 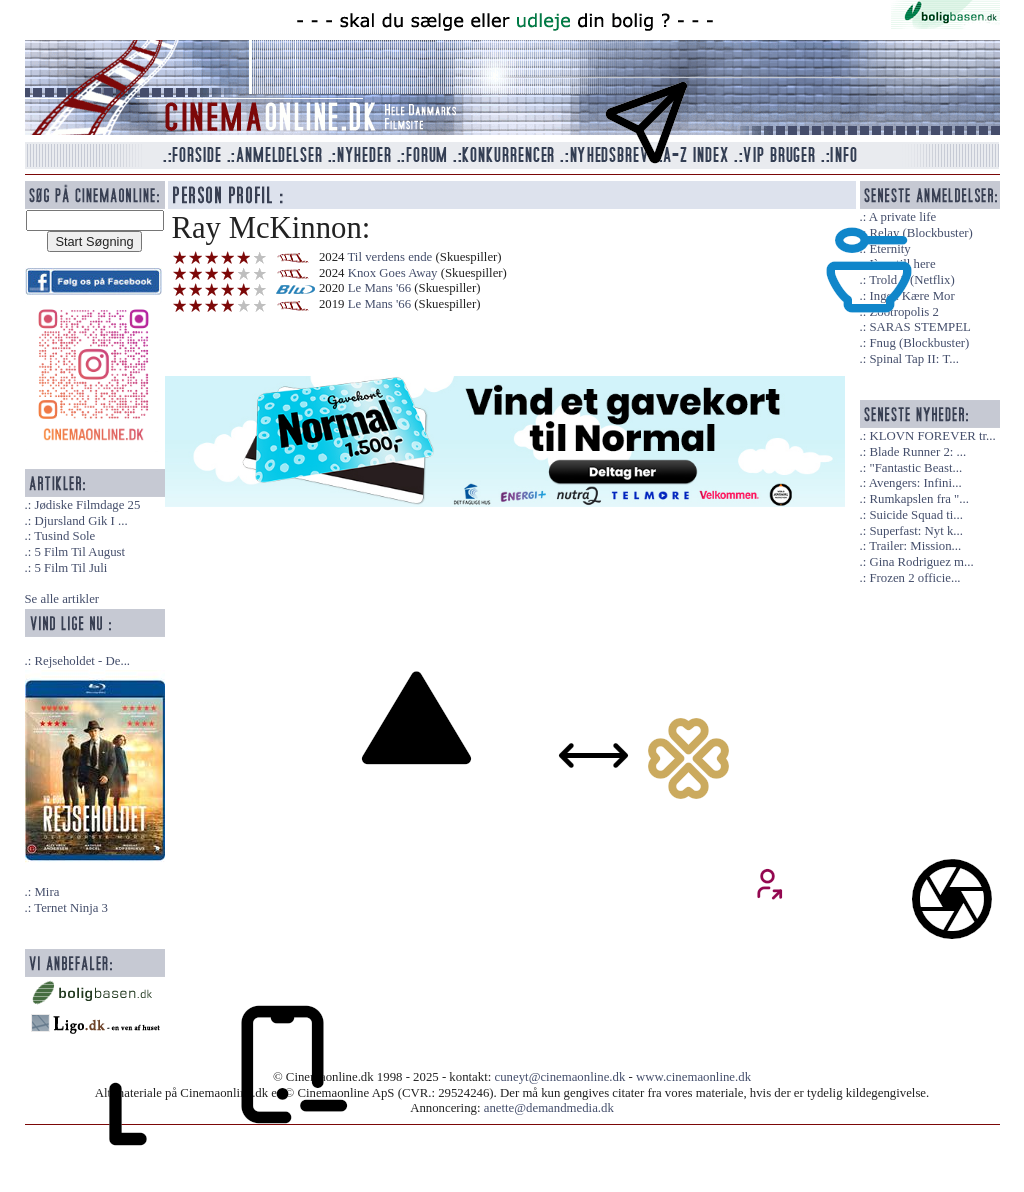 What do you see at coordinates (869, 270) in the screenshot?
I see `access food or recipe features` at bounding box center [869, 270].